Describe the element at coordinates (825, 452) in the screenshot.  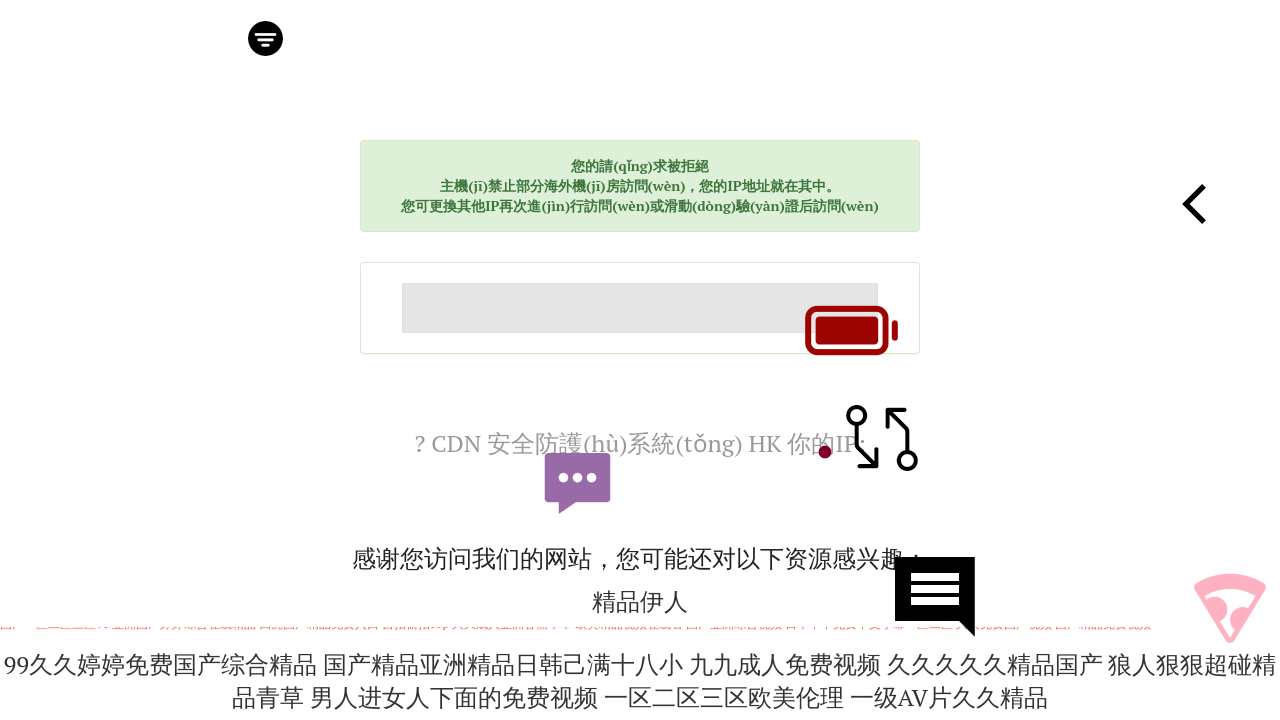
I see `select or mark an item` at that location.